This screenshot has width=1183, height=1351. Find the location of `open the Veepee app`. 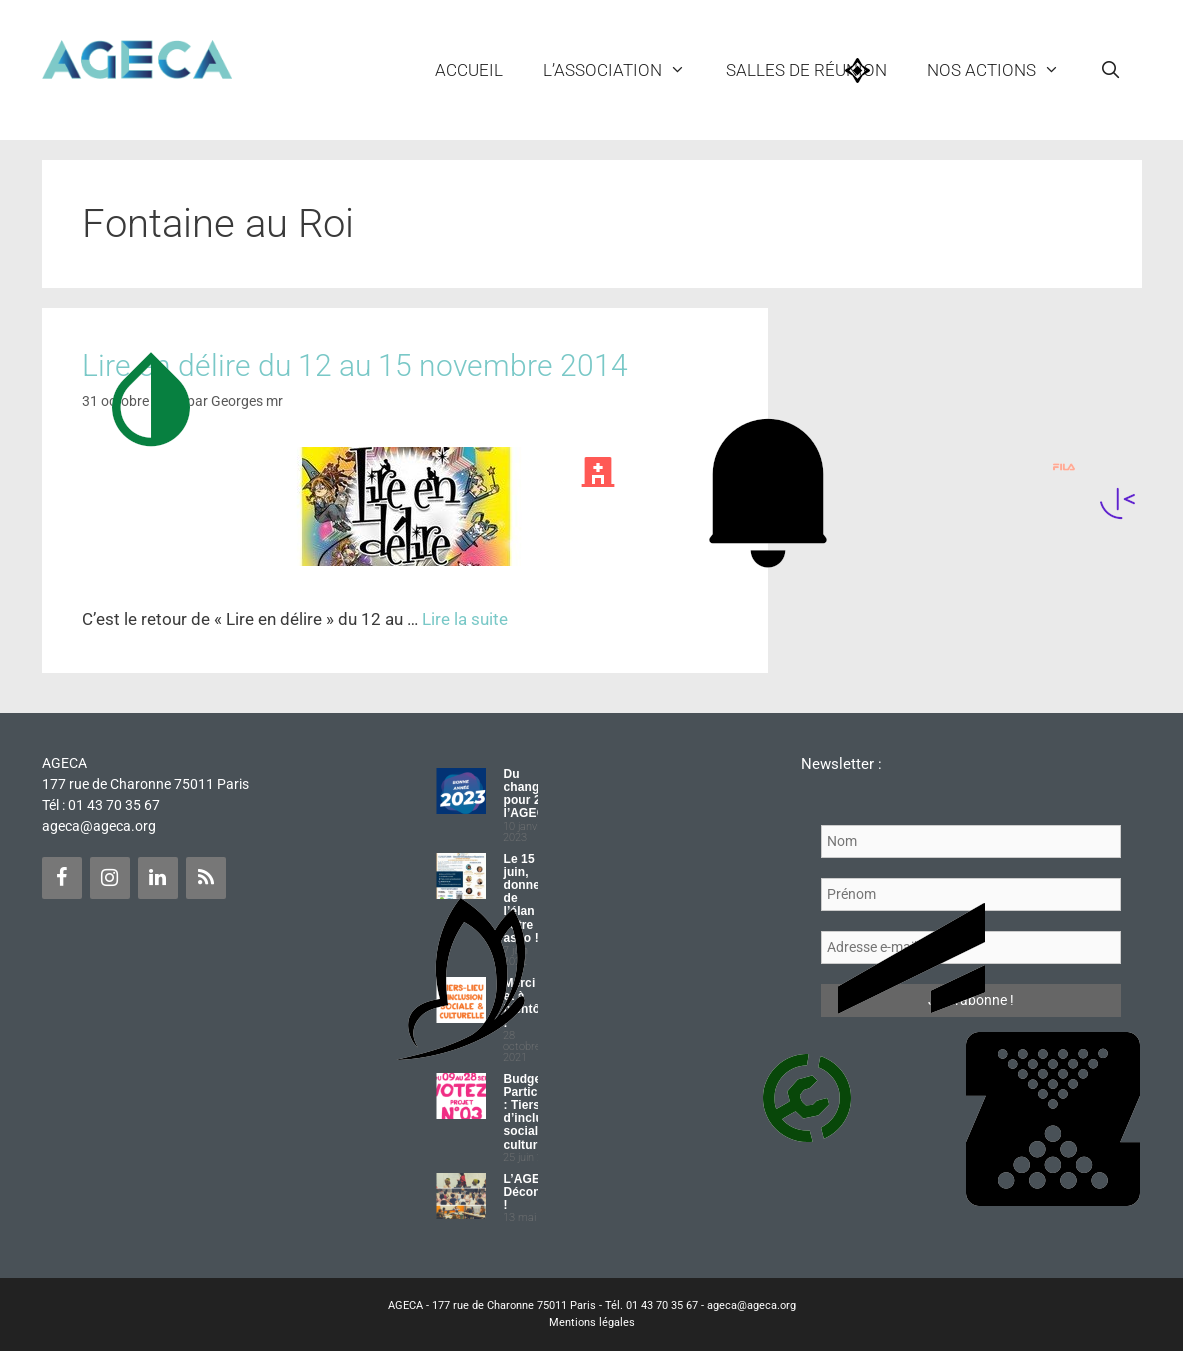

open the Veepee app is located at coordinates (461, 979).